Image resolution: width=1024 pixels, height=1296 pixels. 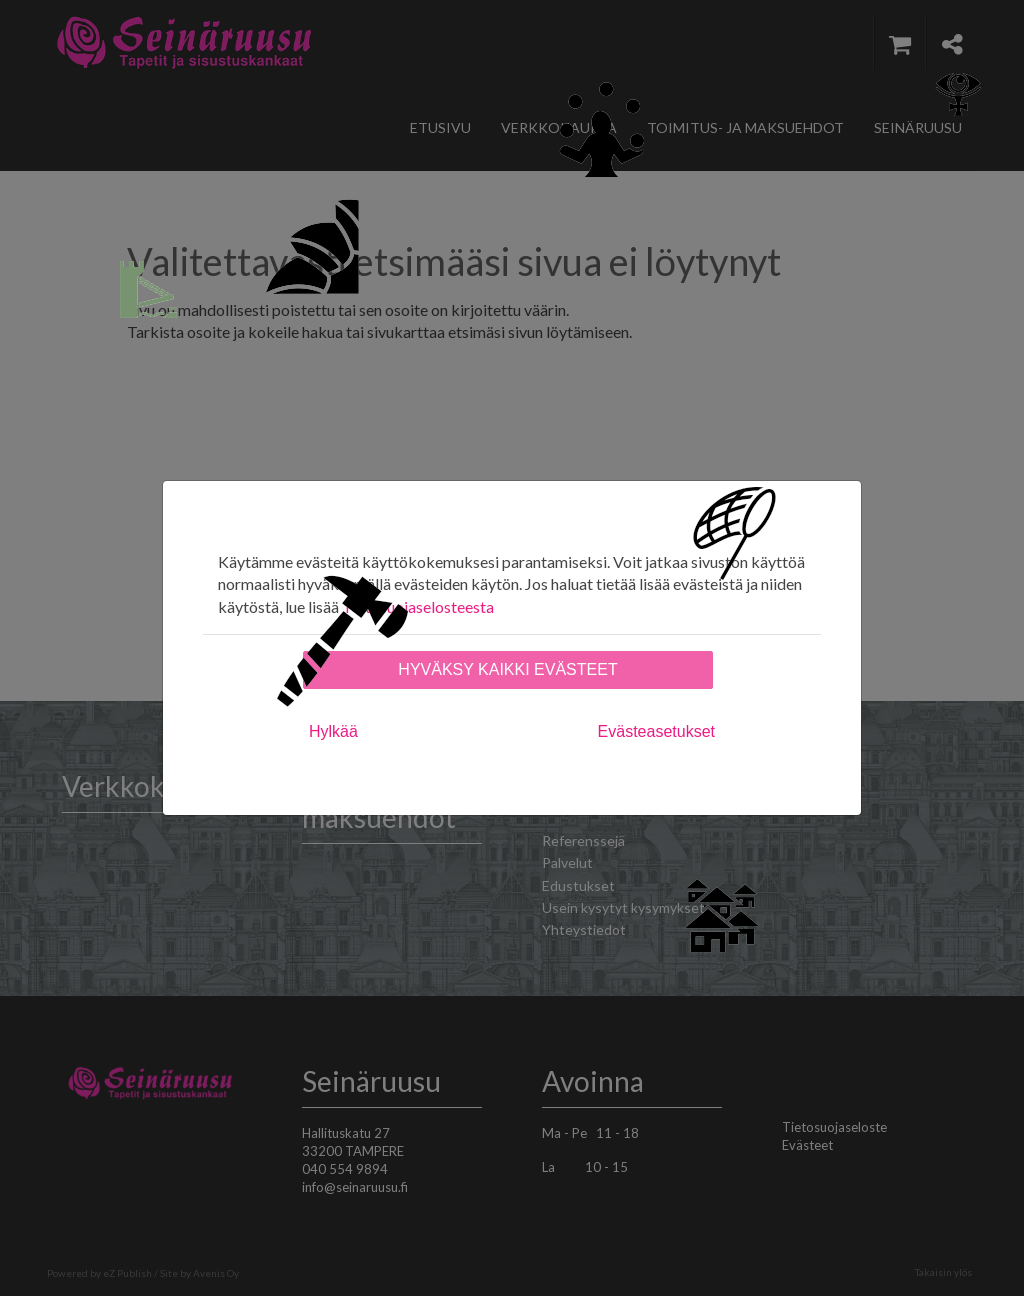 What do you see at coordinates (342, 640) in the screenshot?
I see `access building or construction tools` at bounding box center [342, 640].